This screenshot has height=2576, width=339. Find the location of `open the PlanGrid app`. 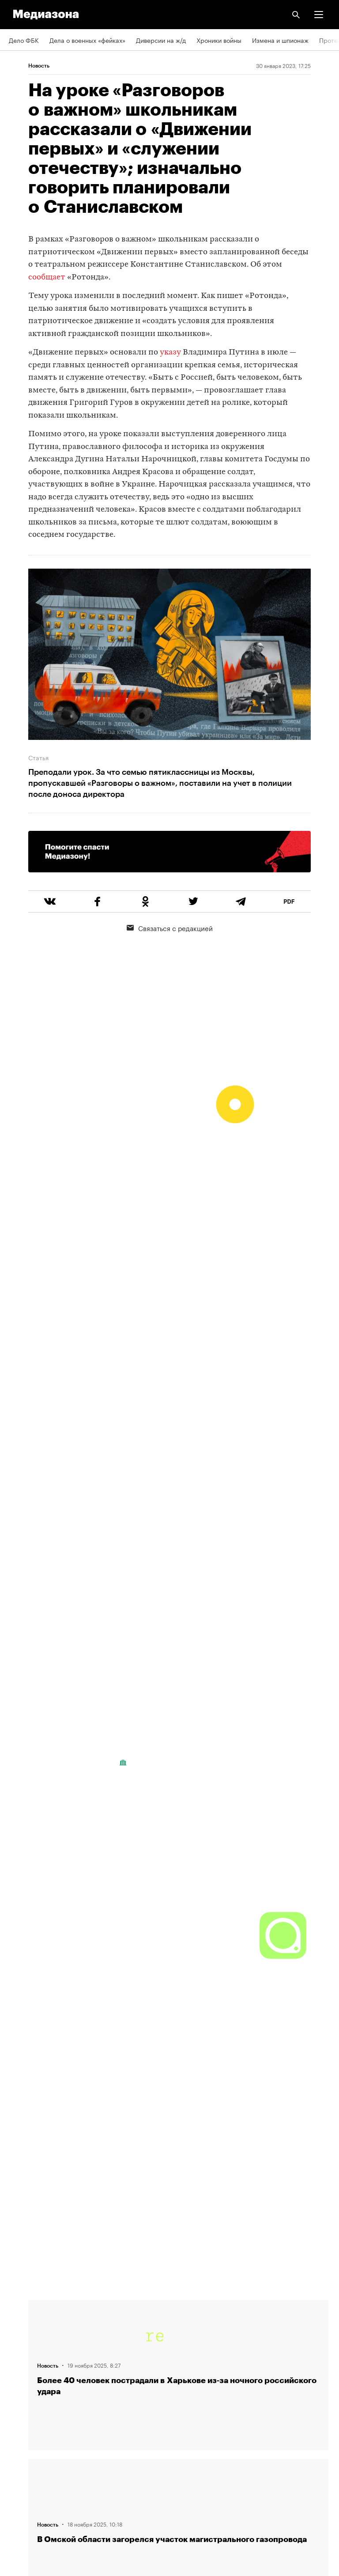

open the PlanGrid app is located at coordinates (283, 1935).